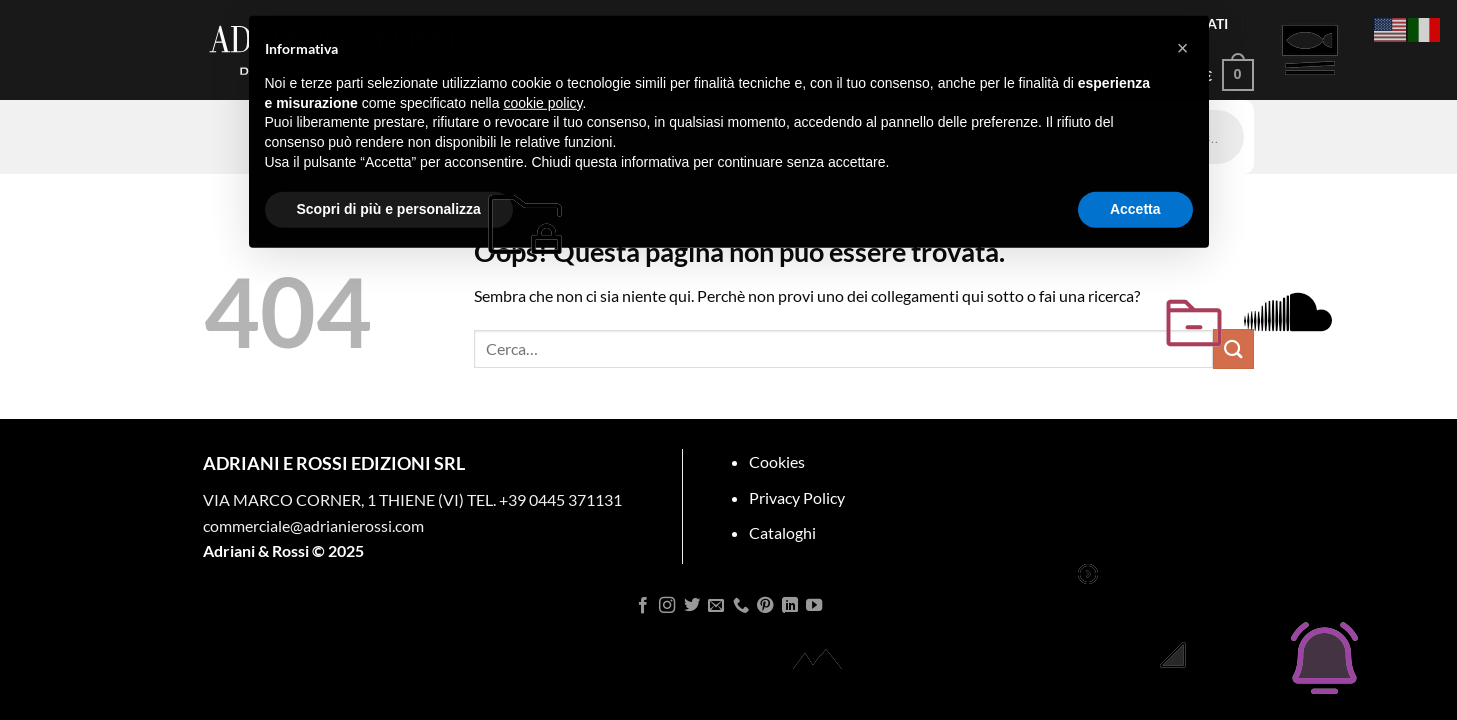  I want to click on open SoundCloud app, so click(1288, 312).